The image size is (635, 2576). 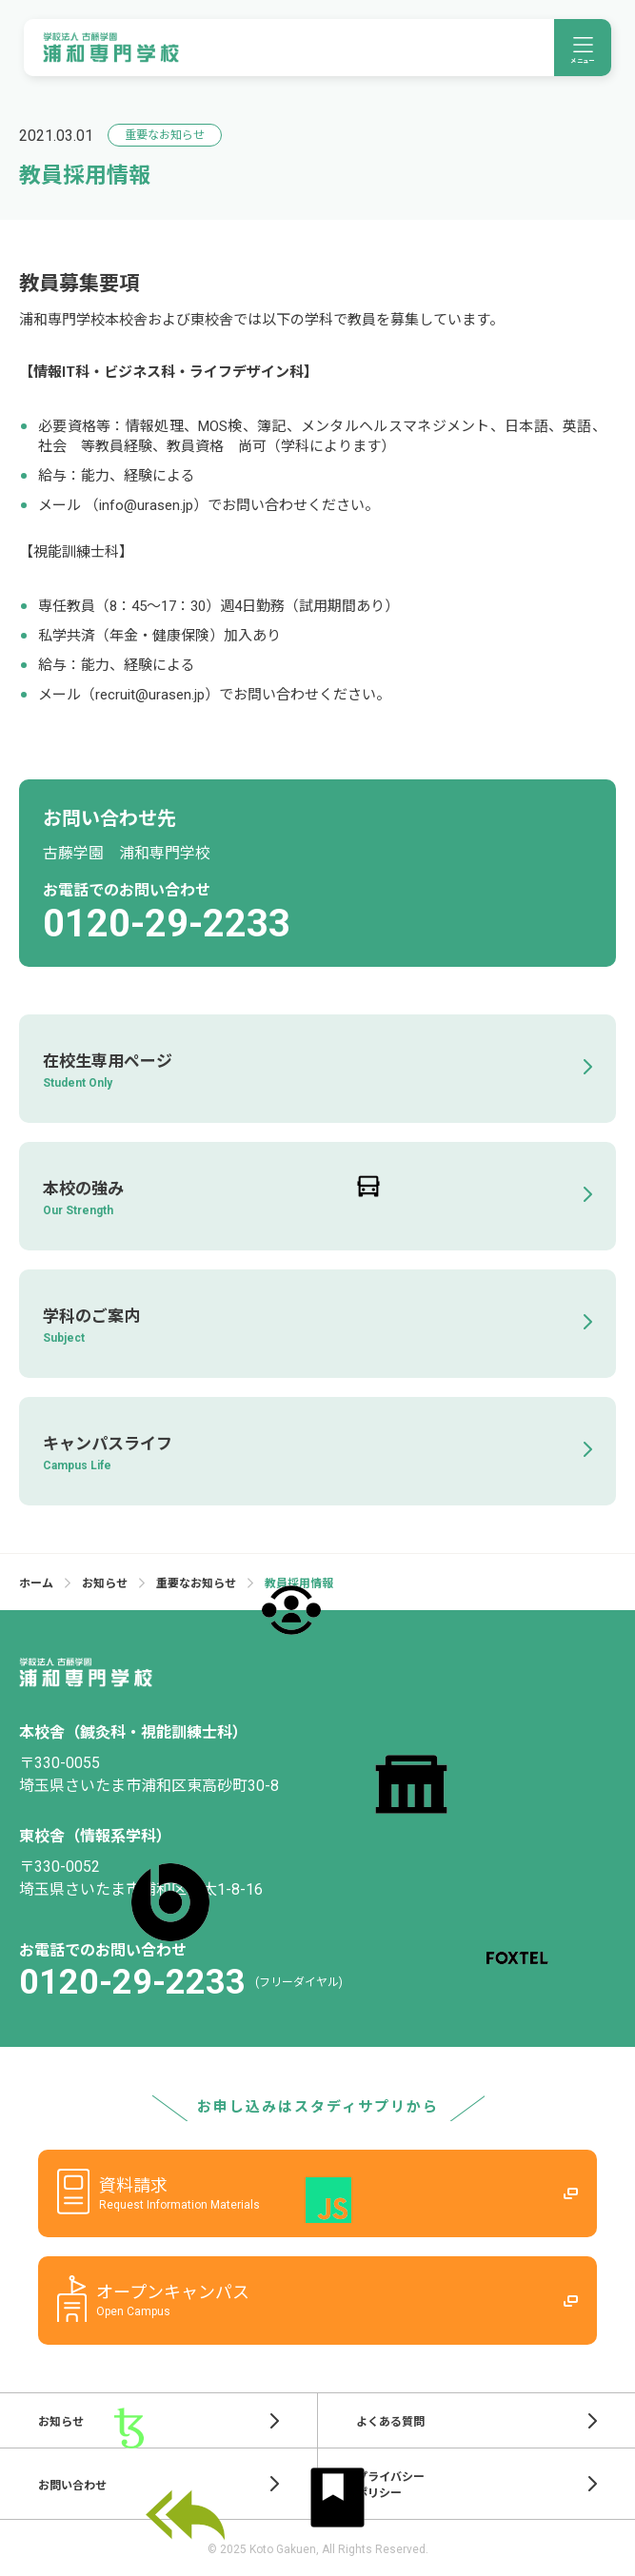 What do you see at coordinates (517, 1957) in the screenshot?
I see `open the Foxtel streaming app` at bounding box center [517, 1957].